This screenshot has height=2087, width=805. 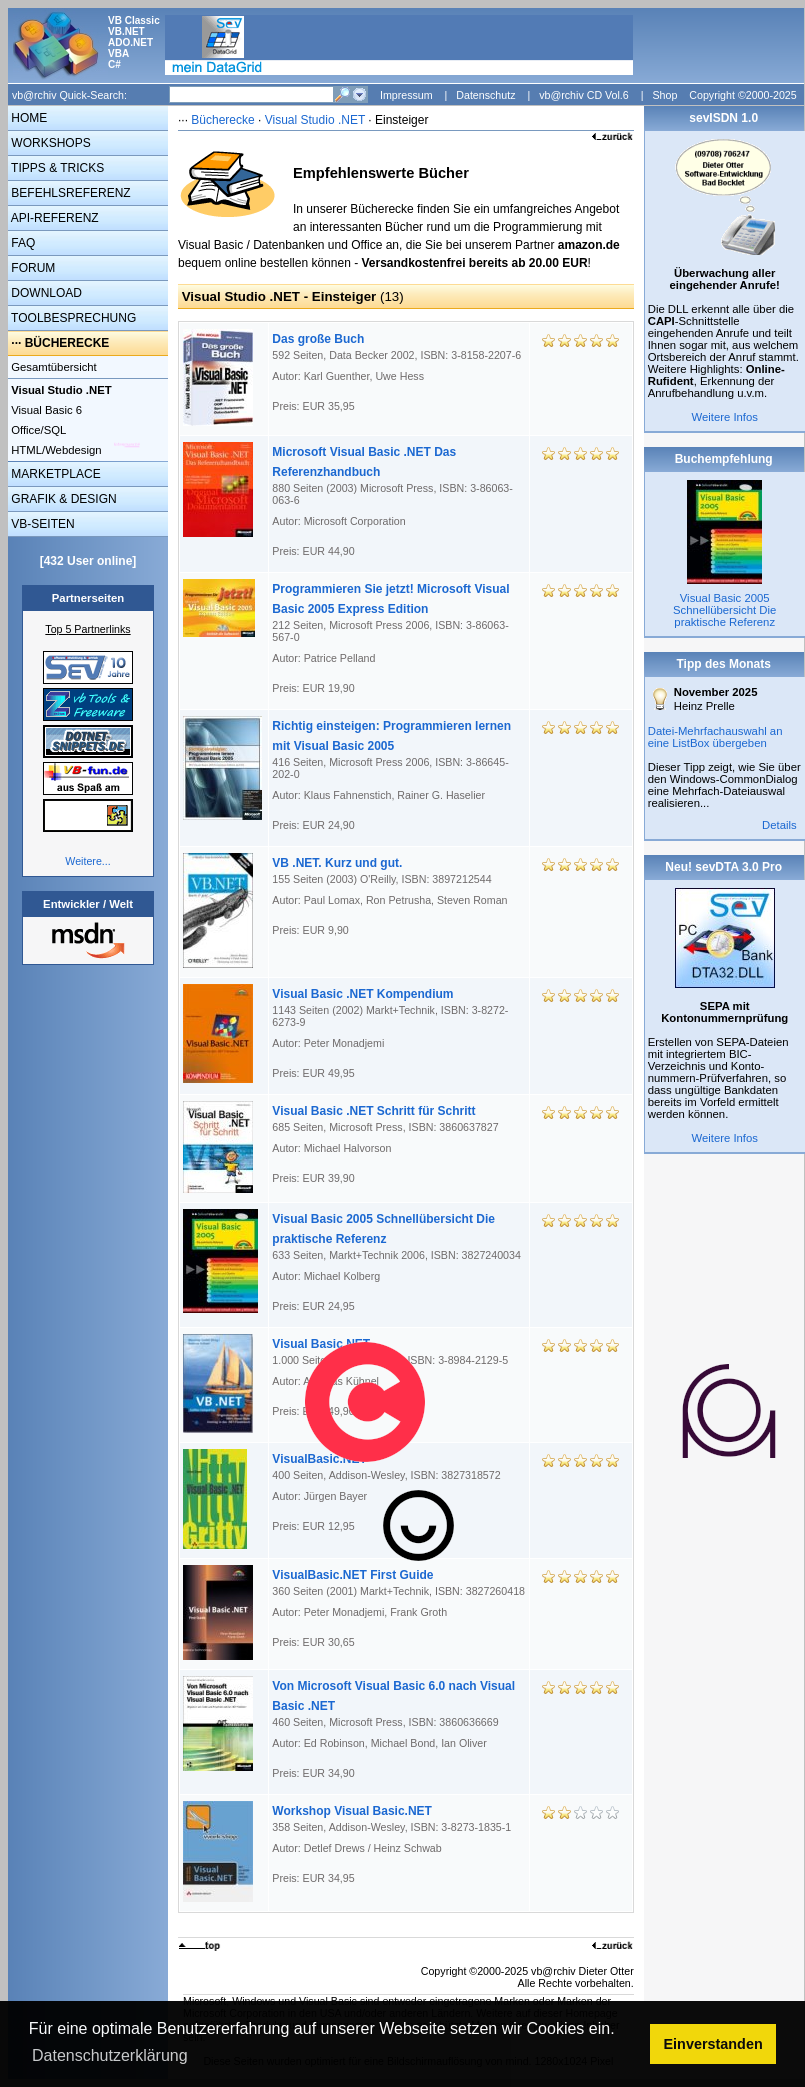 What do you see at coordinates (127, 445) in the screenshot?
I see `intermarché supermarket brand logo` at bounding box center [127, 445].